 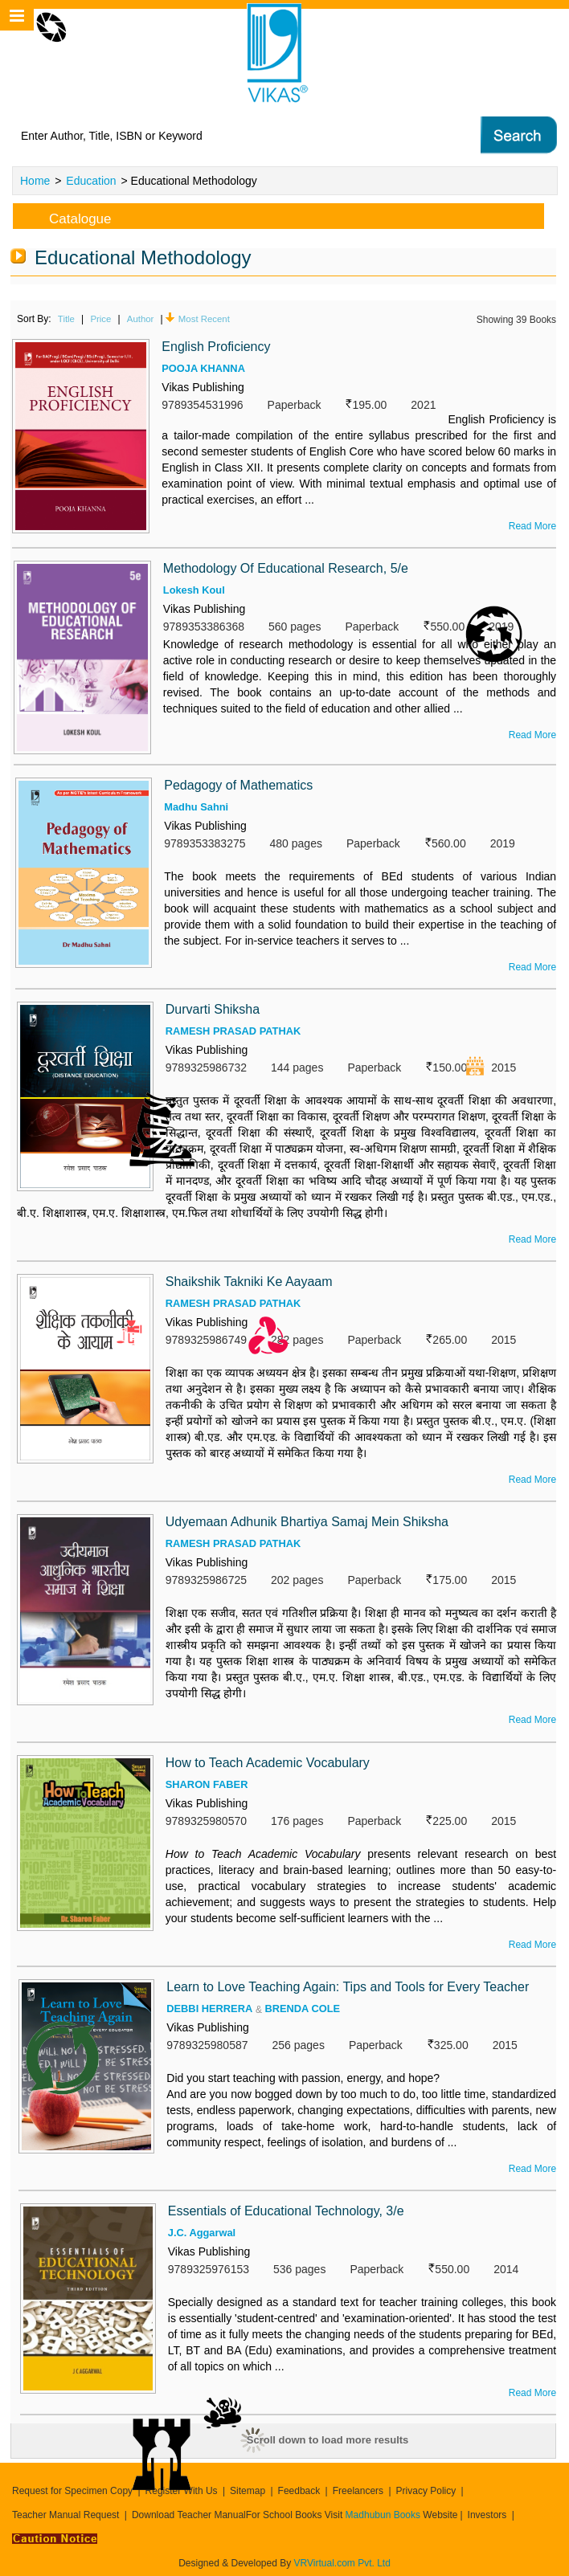 What do you see at coordinates (475, 1066) in the screenshot?
I see `view jury or tribunal panel` at bounding box center [475, 1066].